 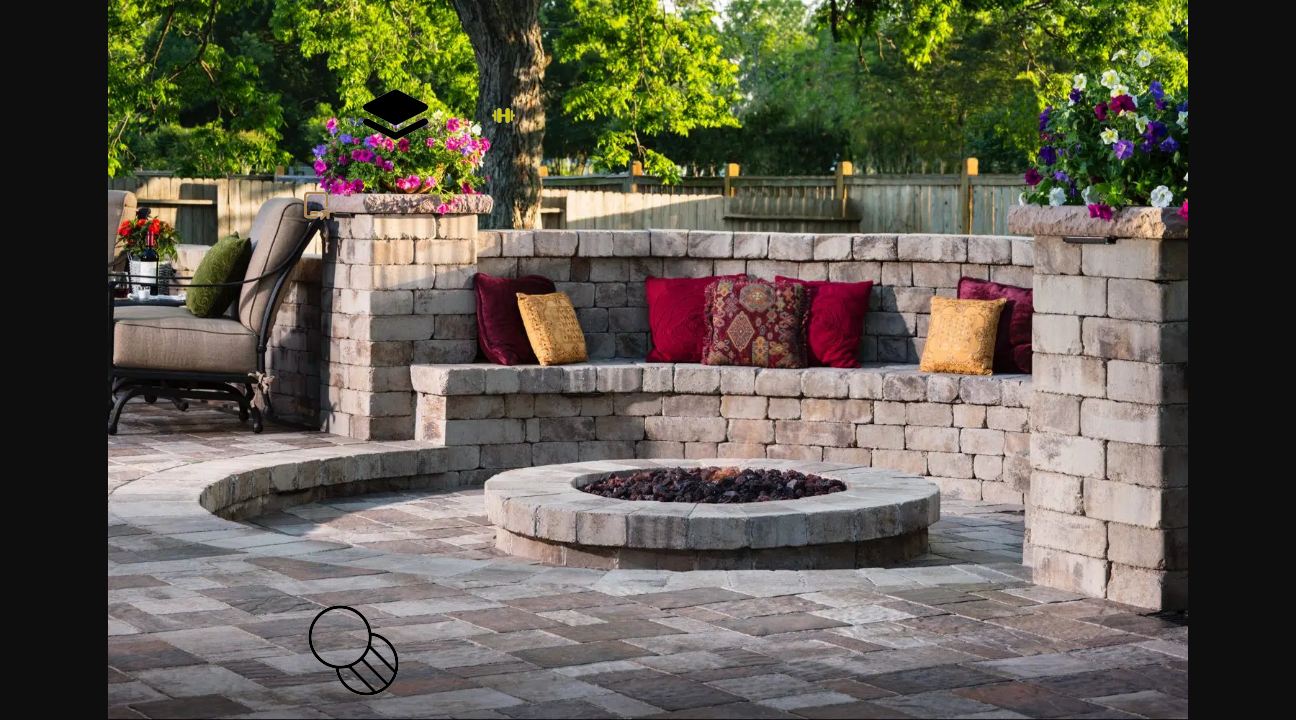 What do you see at coordinates (353, 650) in the screenshot?
I see `subtract or remove a shape from selection` at bounding box center [353, 650].